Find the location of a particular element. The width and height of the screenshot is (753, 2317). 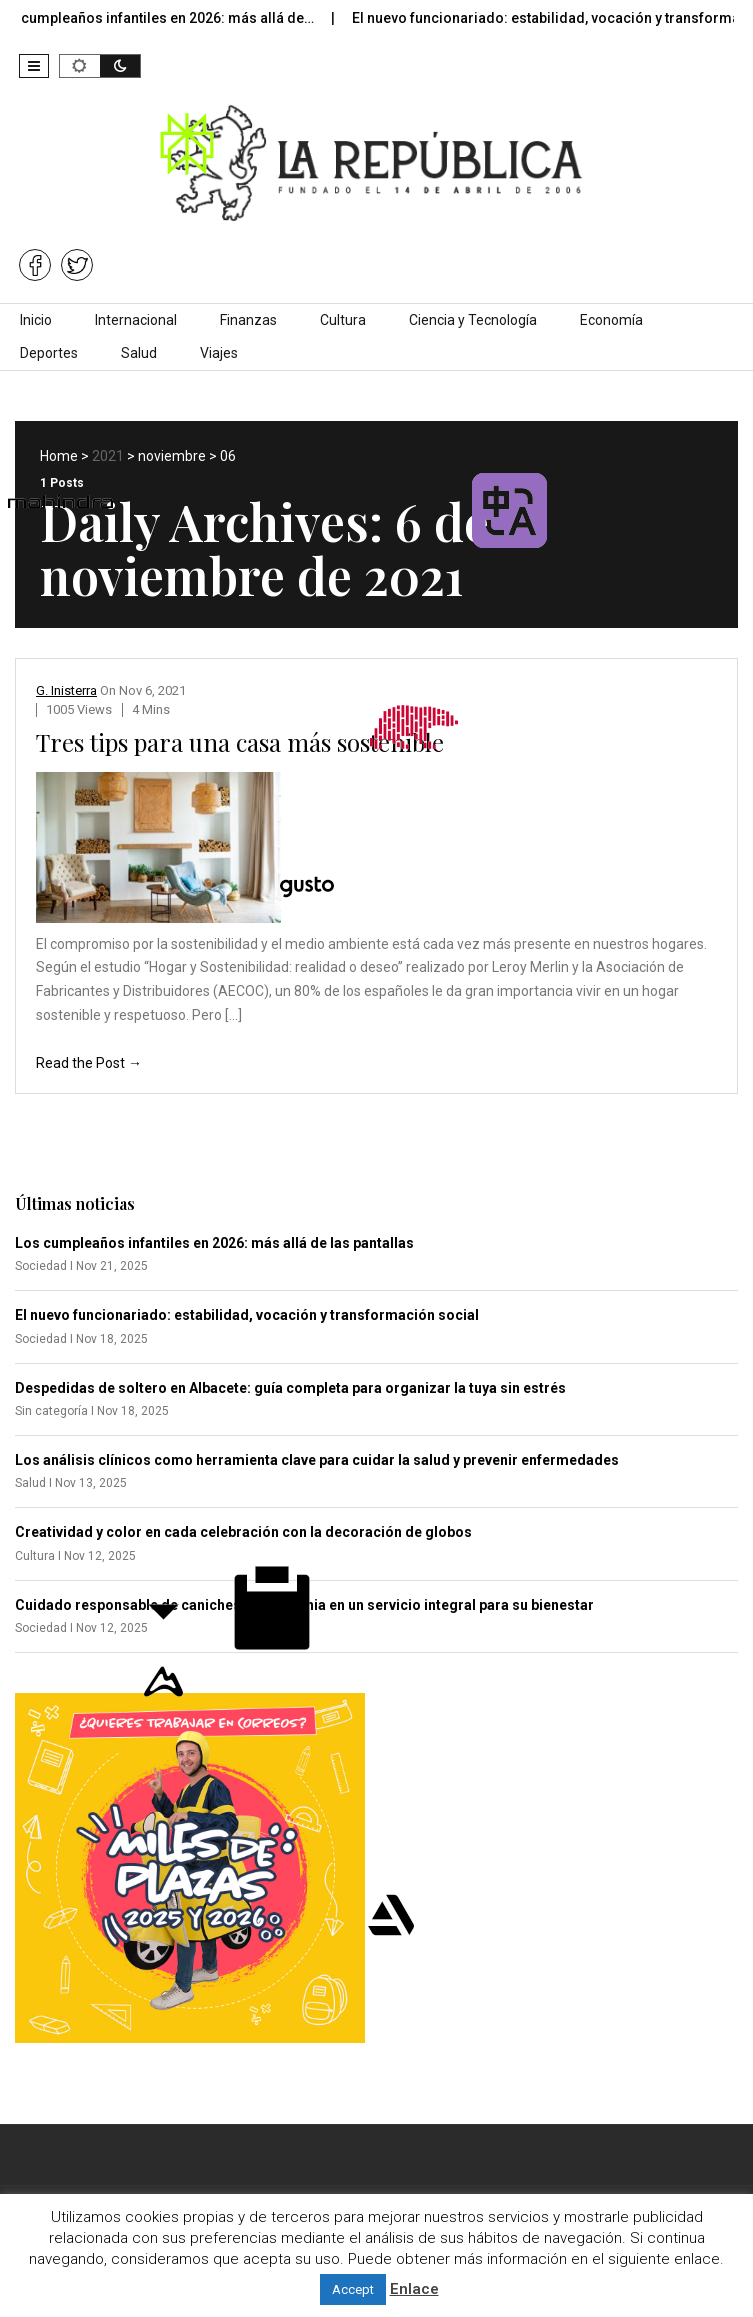

copy content to clipboard is located at coordinates (272, 1608).